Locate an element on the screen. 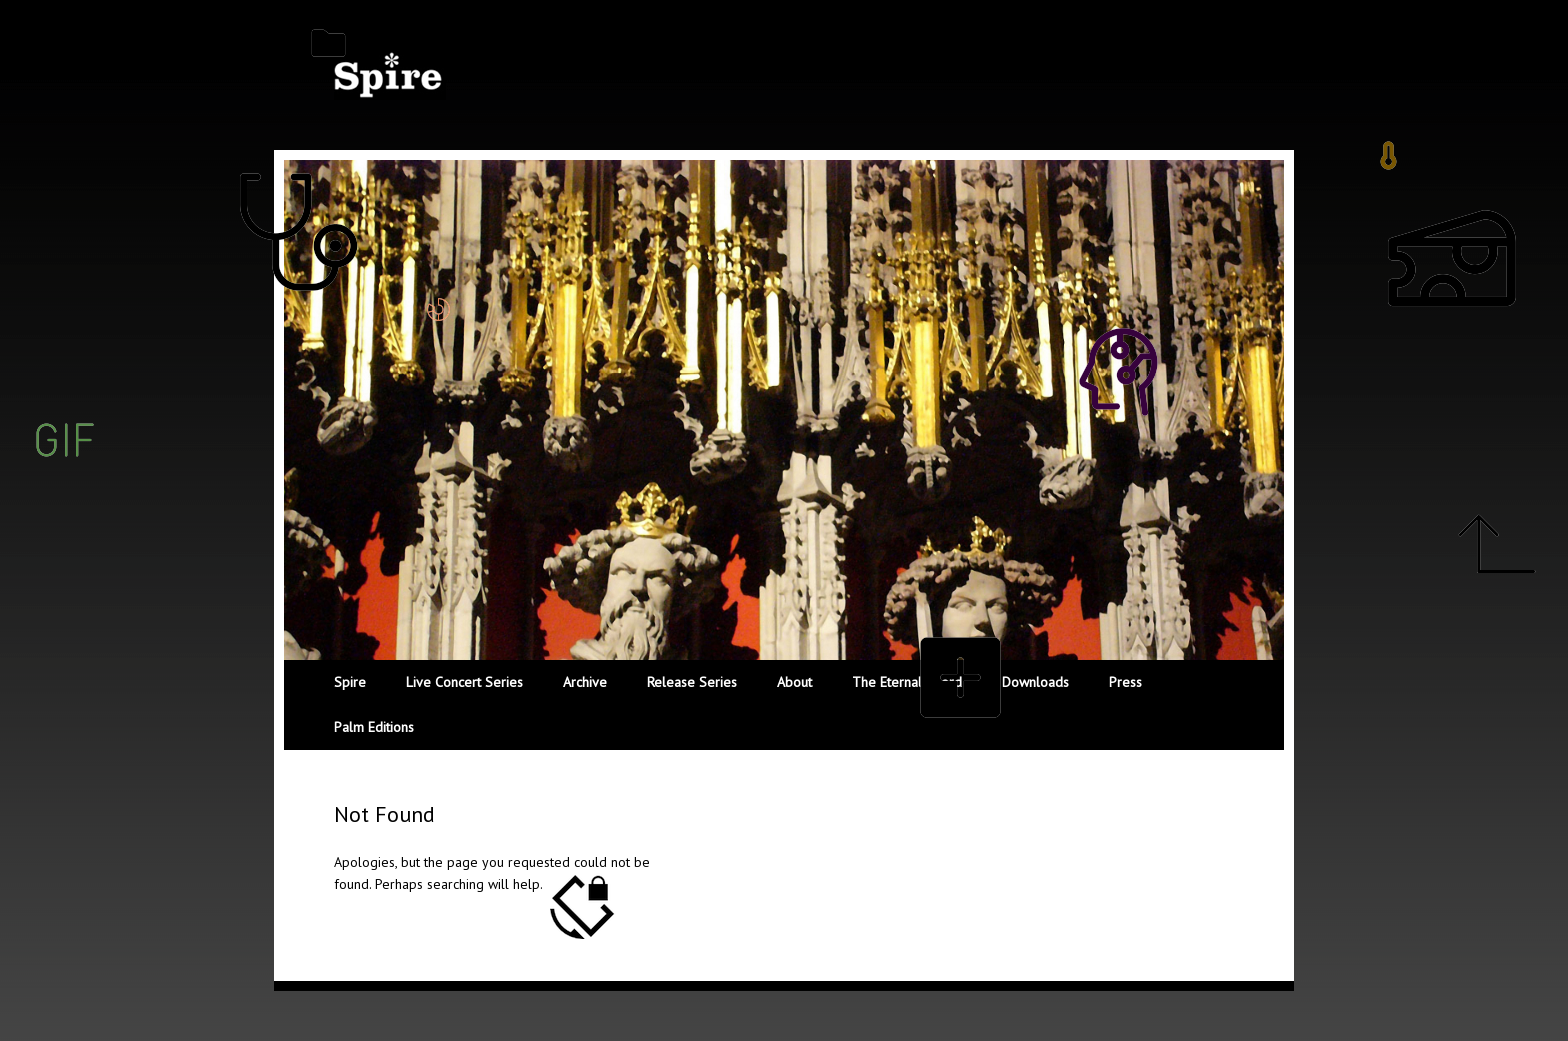 The height and width of the screenshot is (1041, 1568). cheese or dairy product category is located at coordinates (1452, 265).